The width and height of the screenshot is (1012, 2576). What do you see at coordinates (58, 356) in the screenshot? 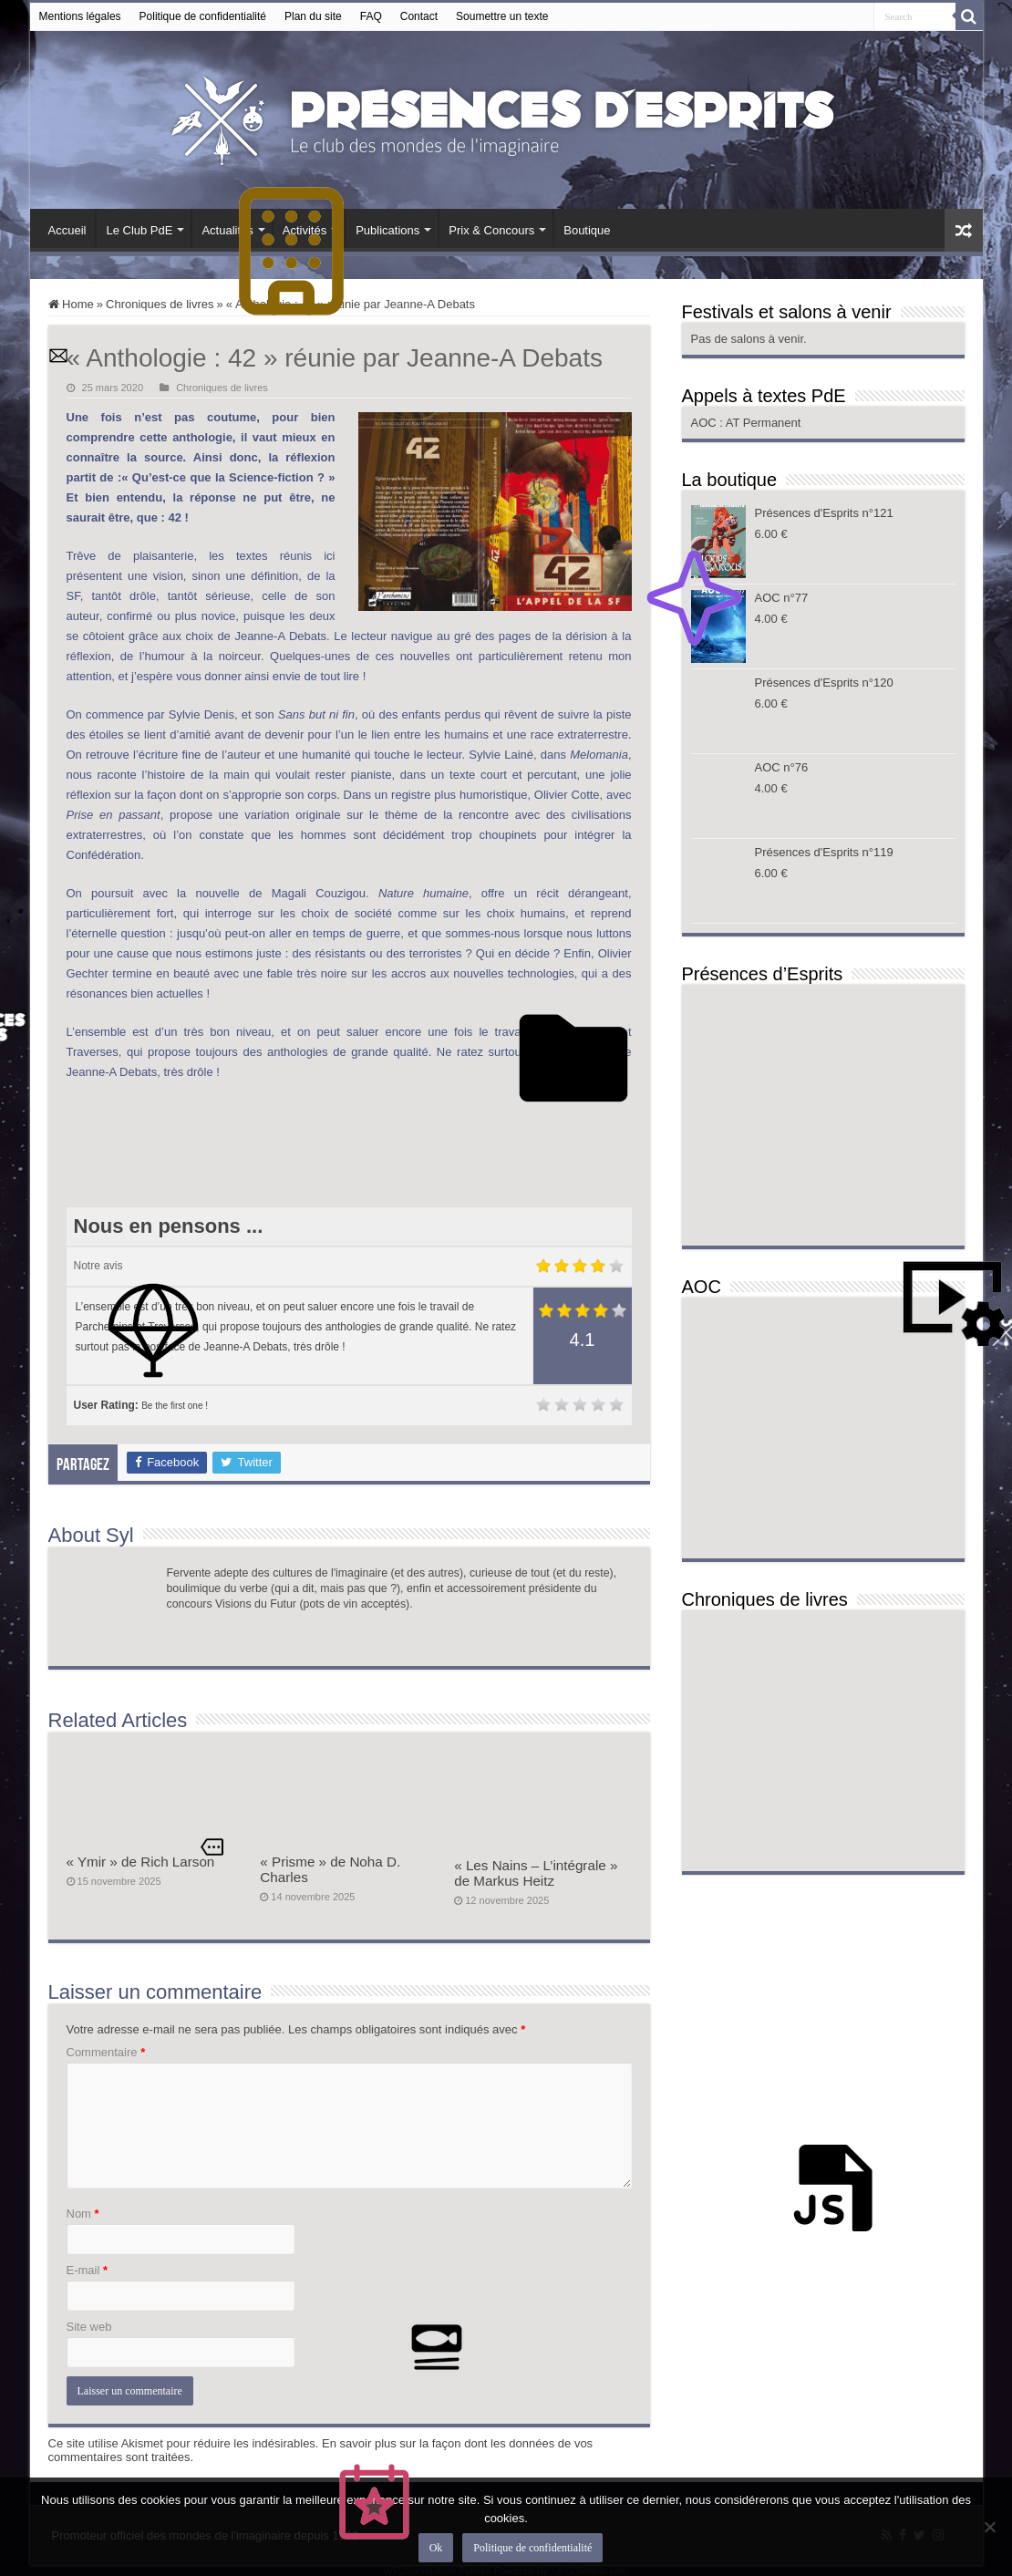
I see `open your email inbox` at bounding box center [58, 356].